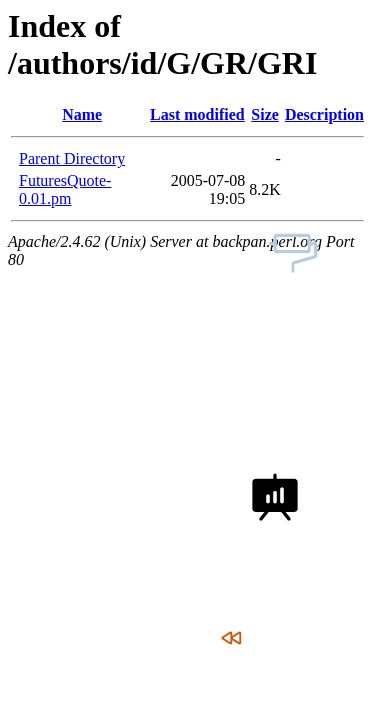  What do you see at coordinates (293, 250) in the screenshot?
I see `customize theme or appearance settings` at bounding box center [293, 250].